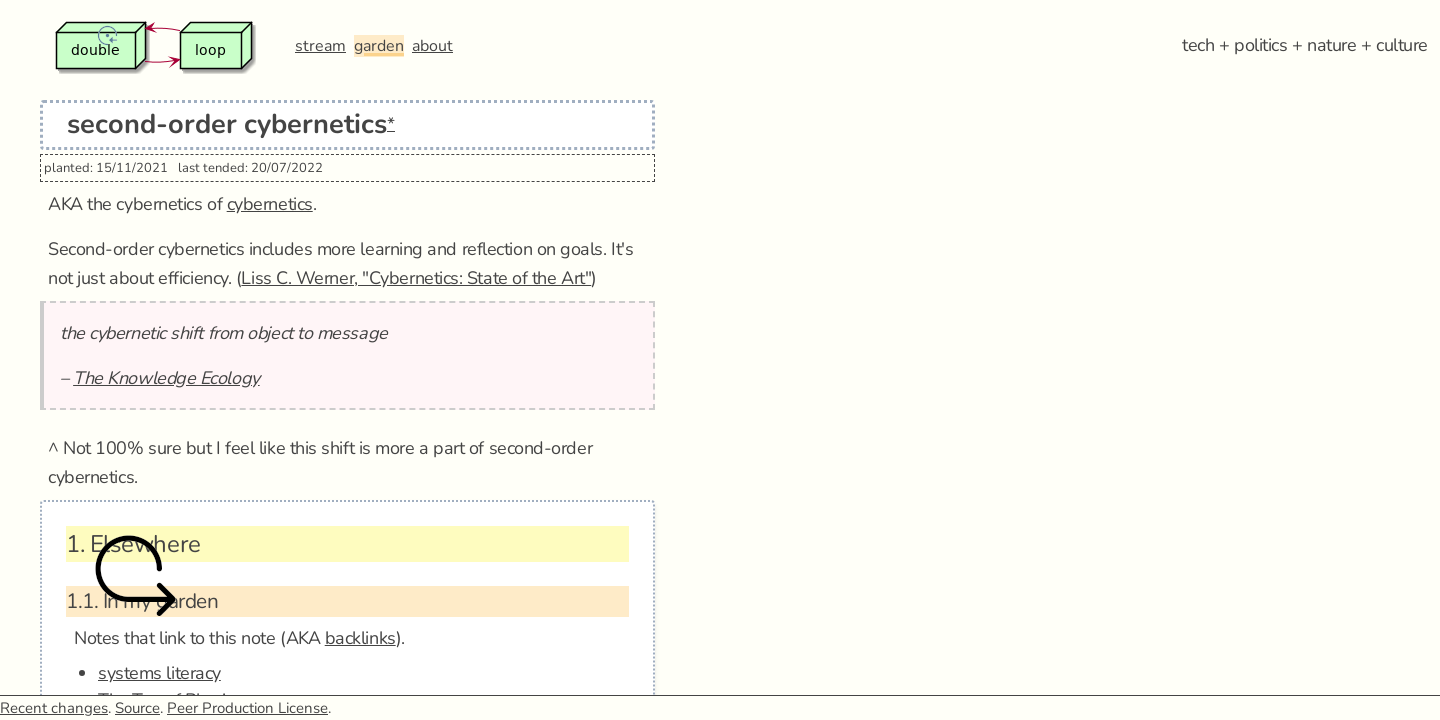 The image size is (1440, 720). What do you see at coordinates (134, 574) in the screenshot?
I see `view iteration or sprint cycles` at bounding box center [134, 574].